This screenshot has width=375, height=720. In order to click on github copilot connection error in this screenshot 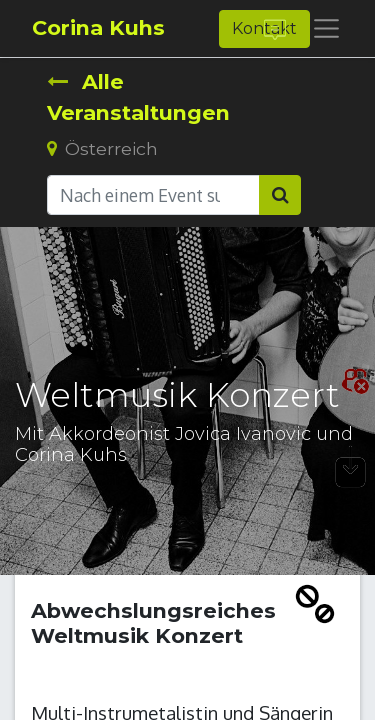, I will do `click(355, 380)`.